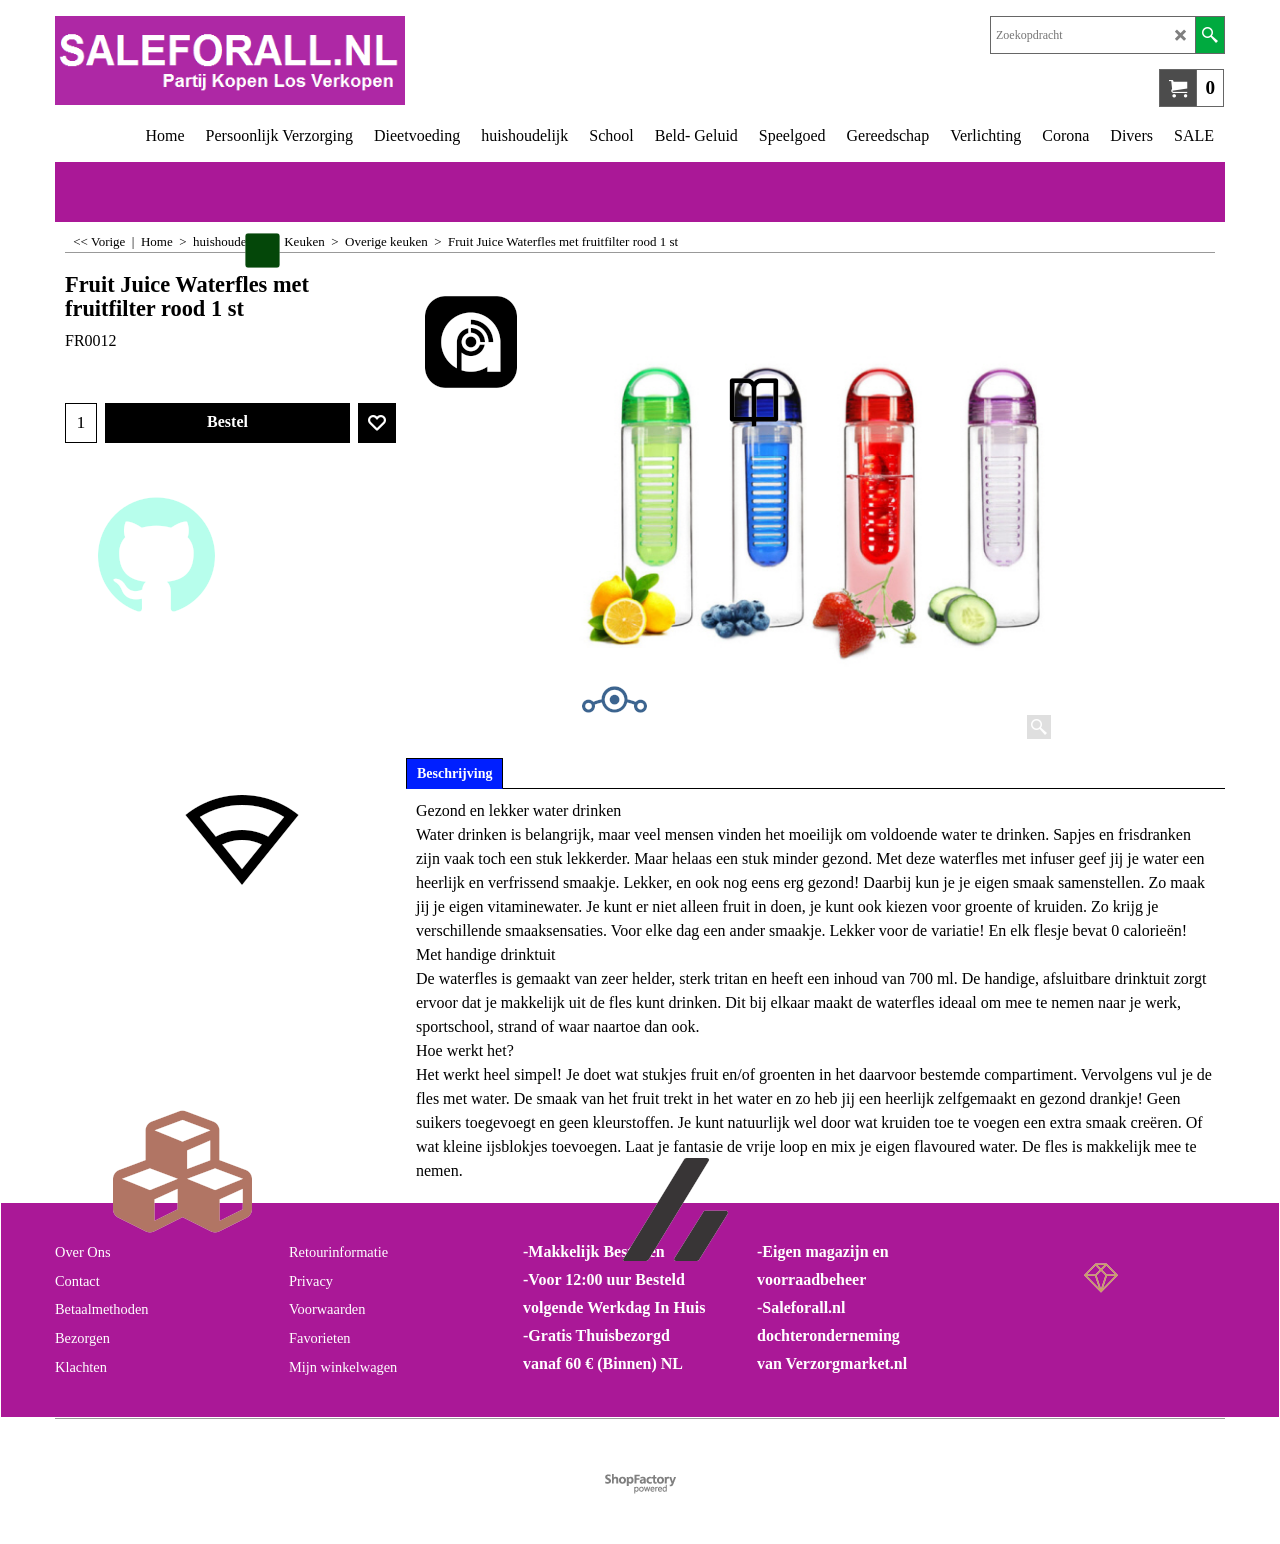 The height and width of the screenshot is (1544, 1280). I want to click on visit github profile or repository, so click(156, 554).